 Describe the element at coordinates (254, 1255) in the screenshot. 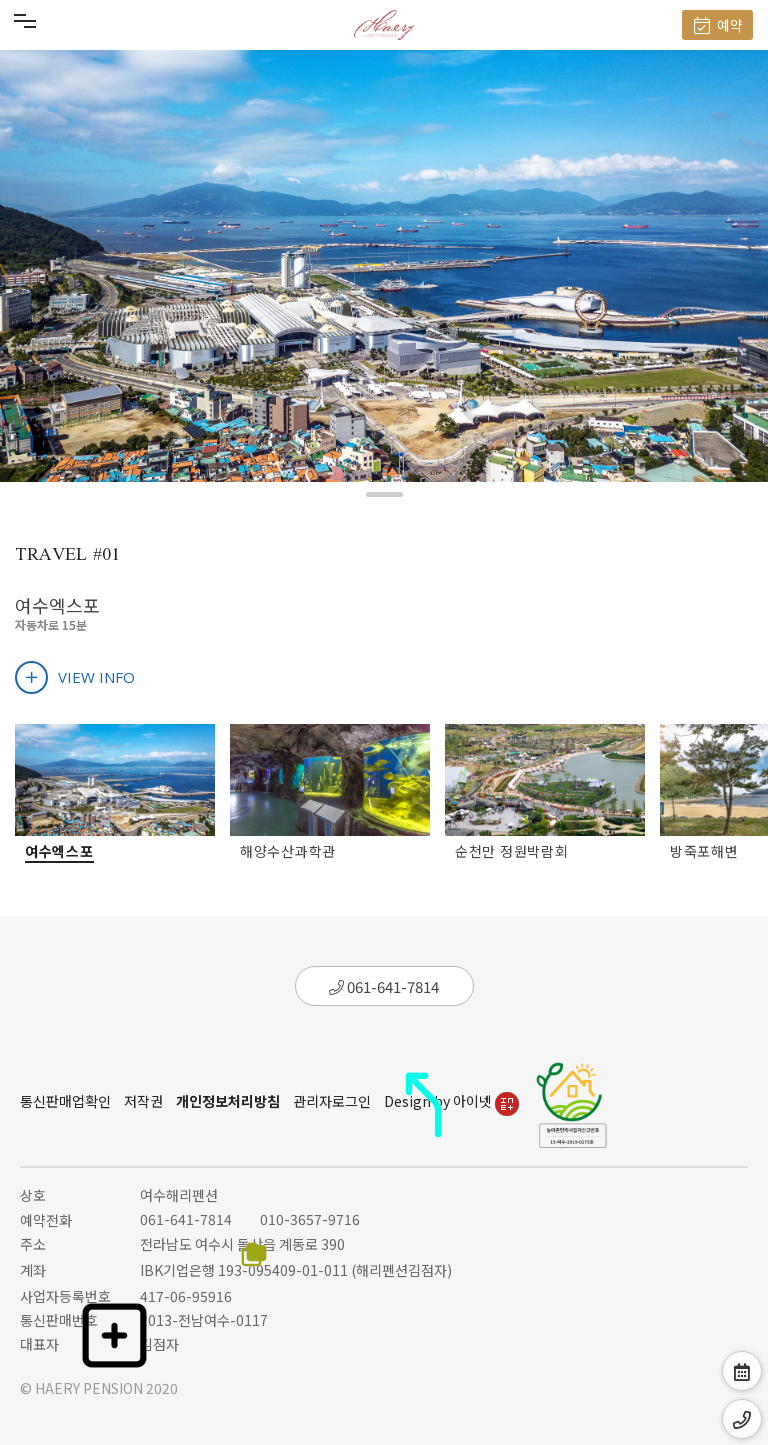

I see `browse all folders` at that location.